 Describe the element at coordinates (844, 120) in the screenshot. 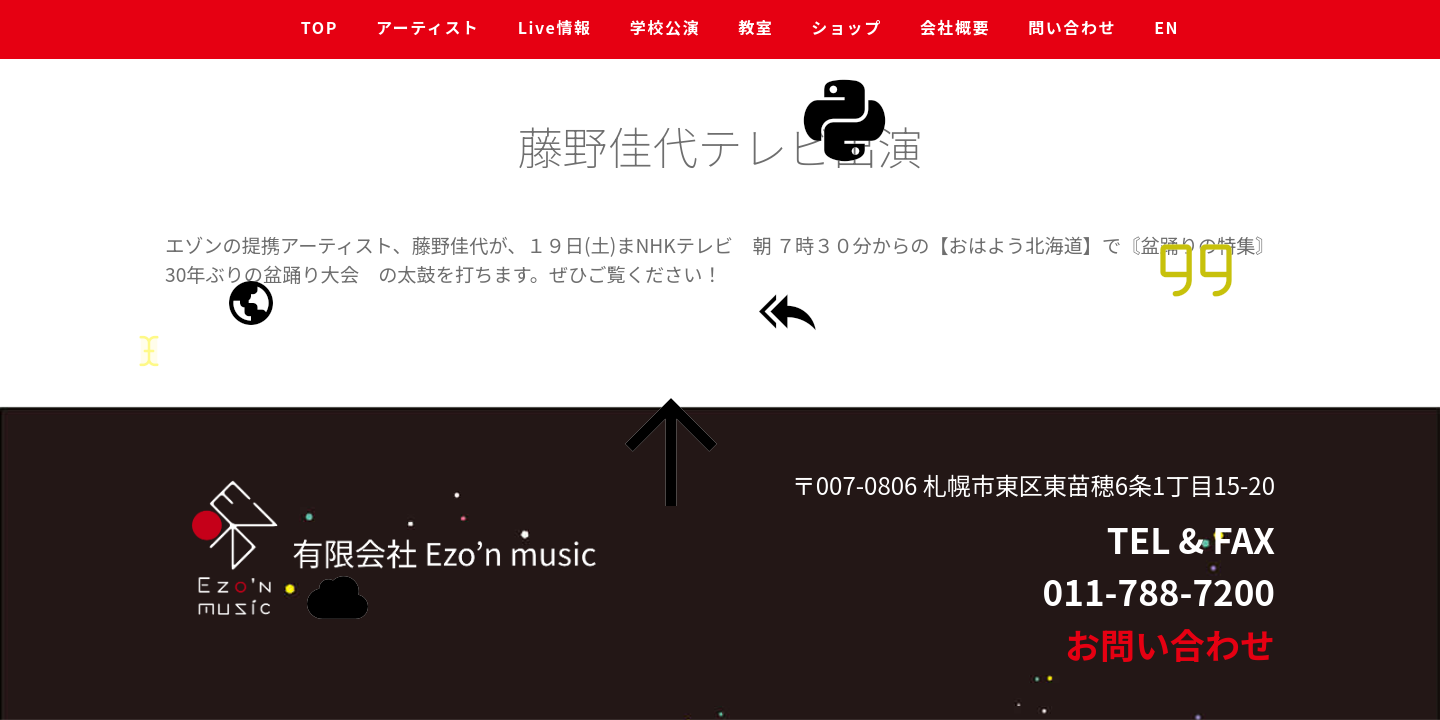

I see `indicates python programming language support` at that location.